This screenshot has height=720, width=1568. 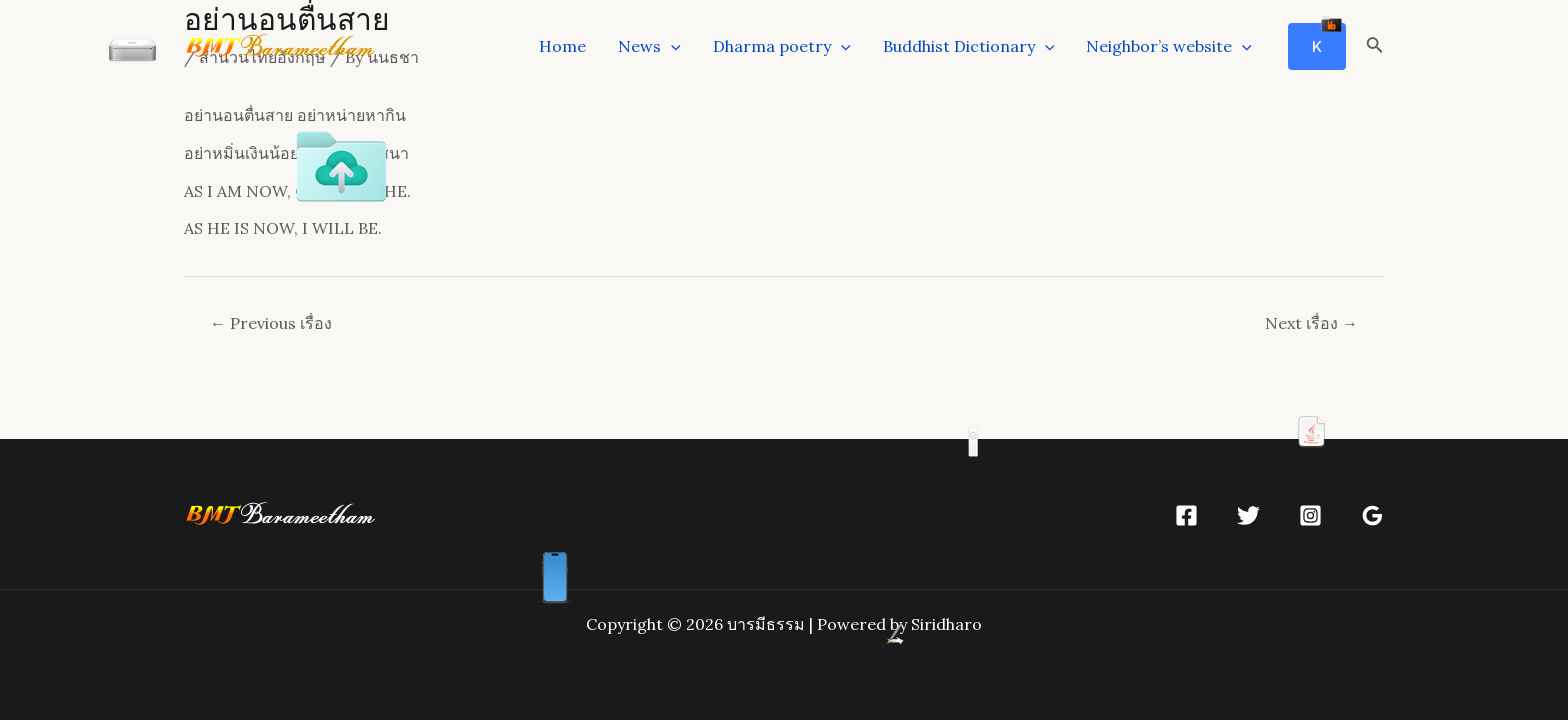 I want to click on represents a mac mini device in system settings, so click(x=132, y=46).